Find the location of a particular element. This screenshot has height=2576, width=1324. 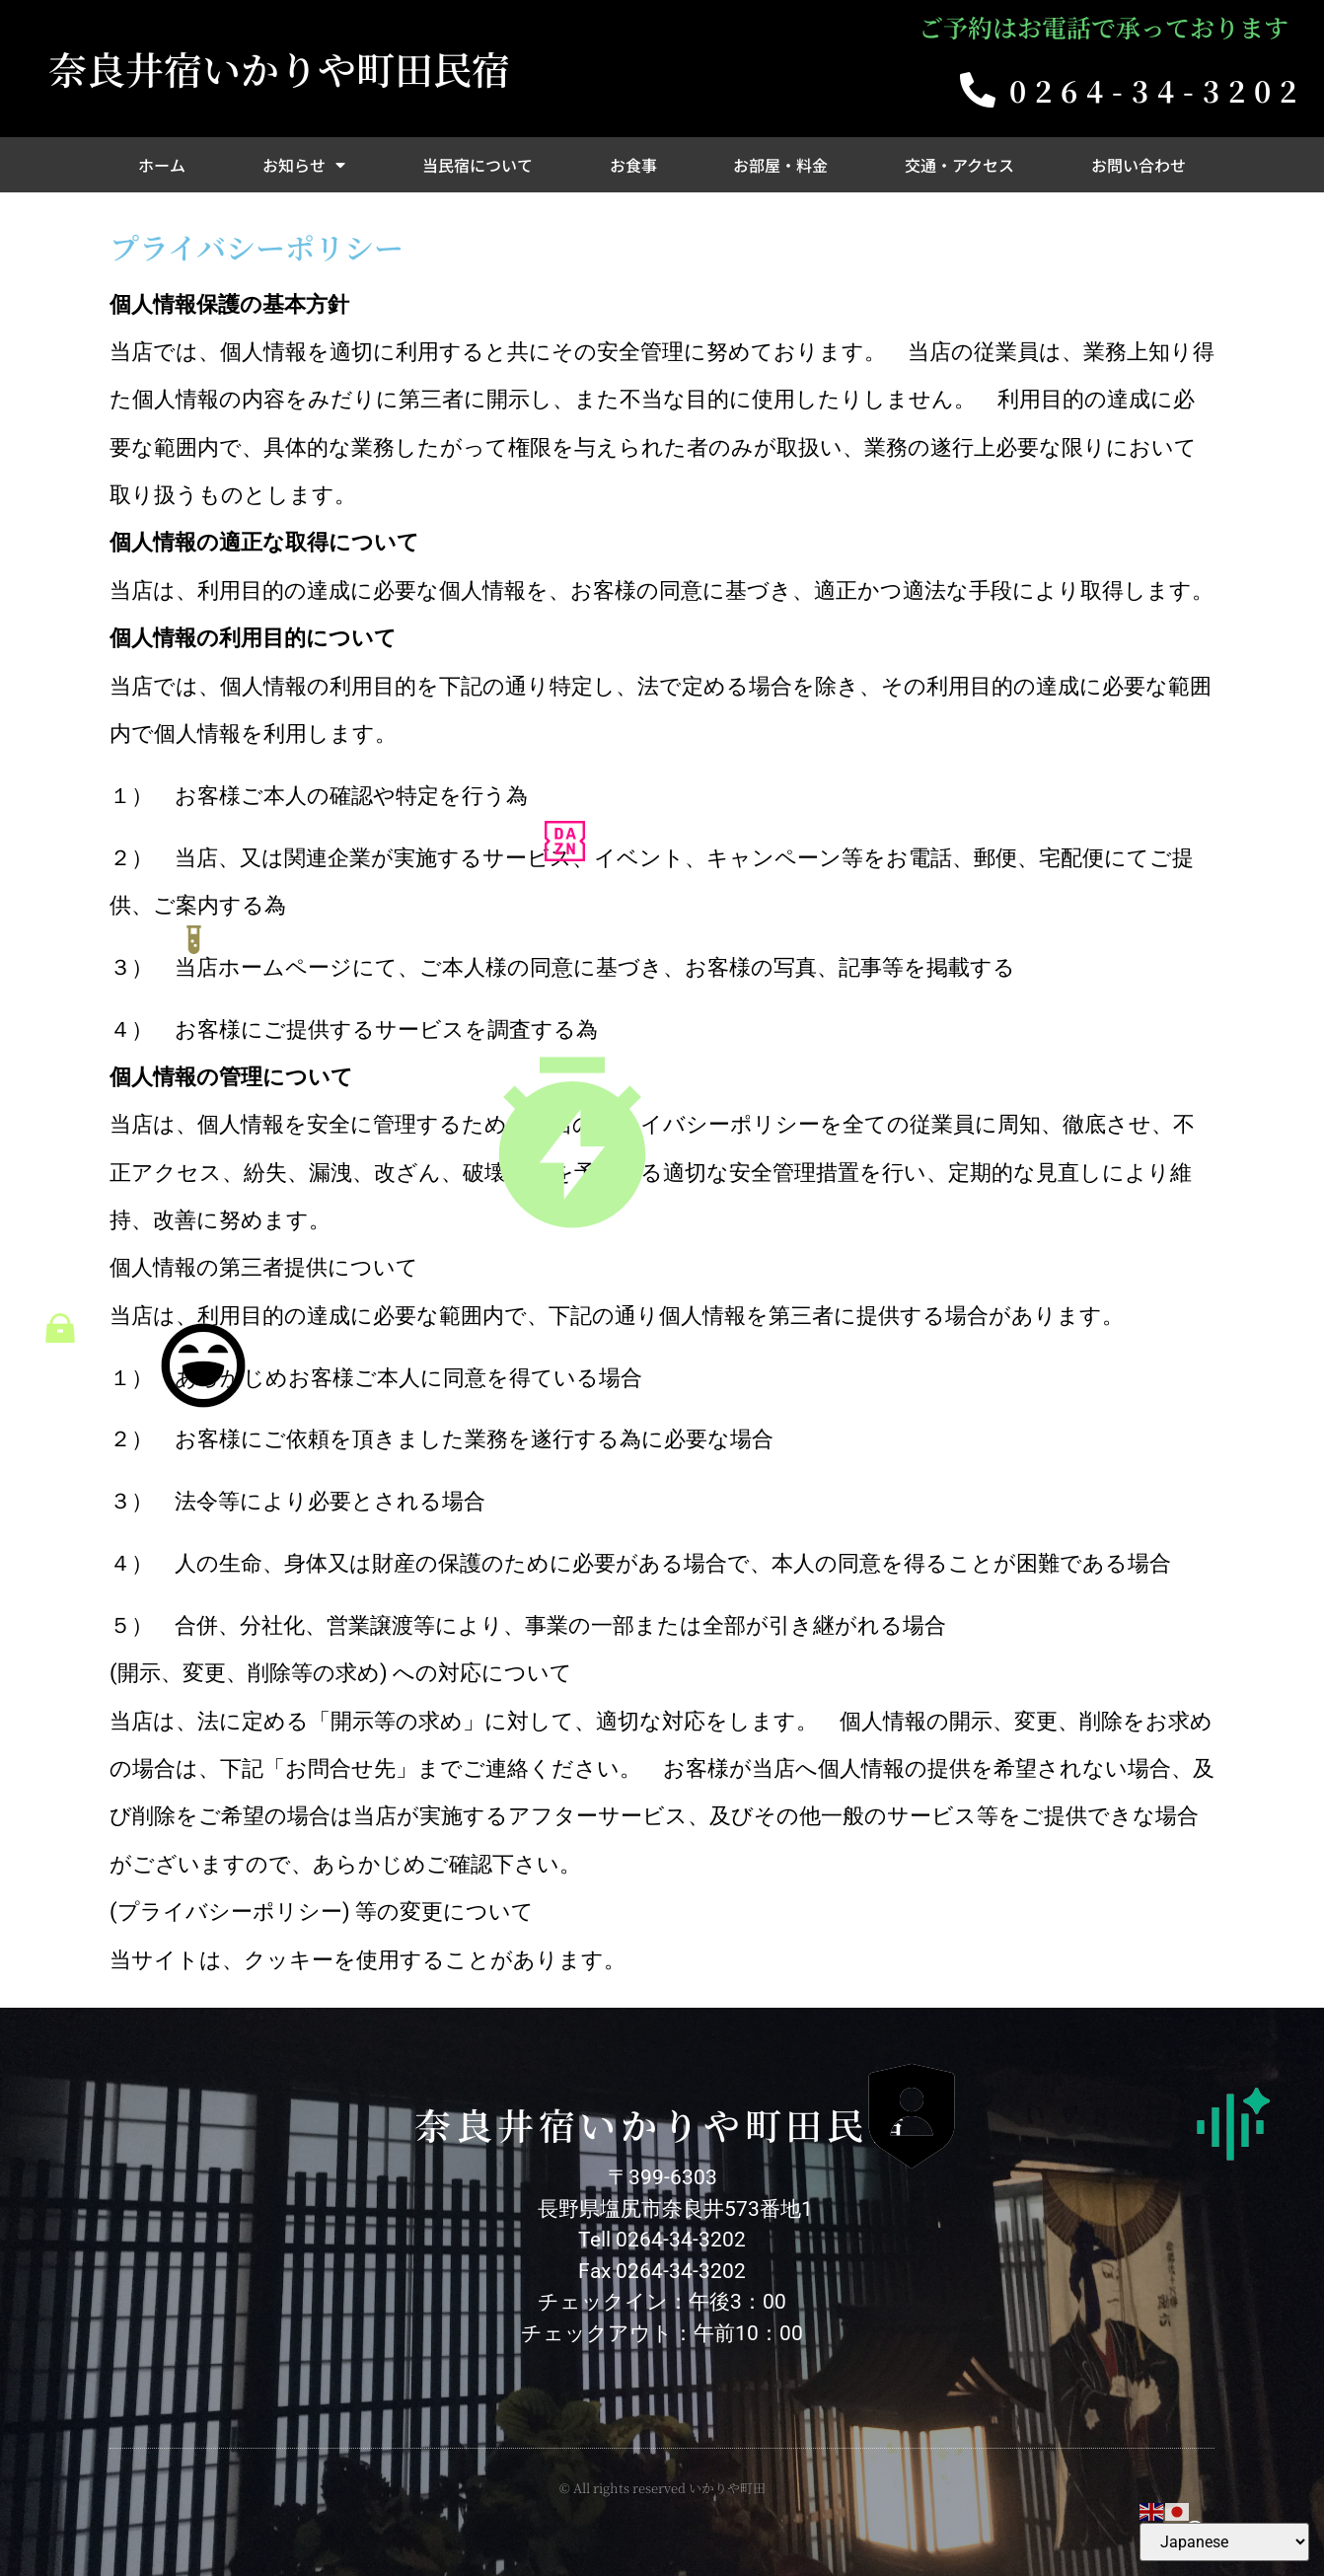

access your shopping bag is located at coordinates (60, 1328).